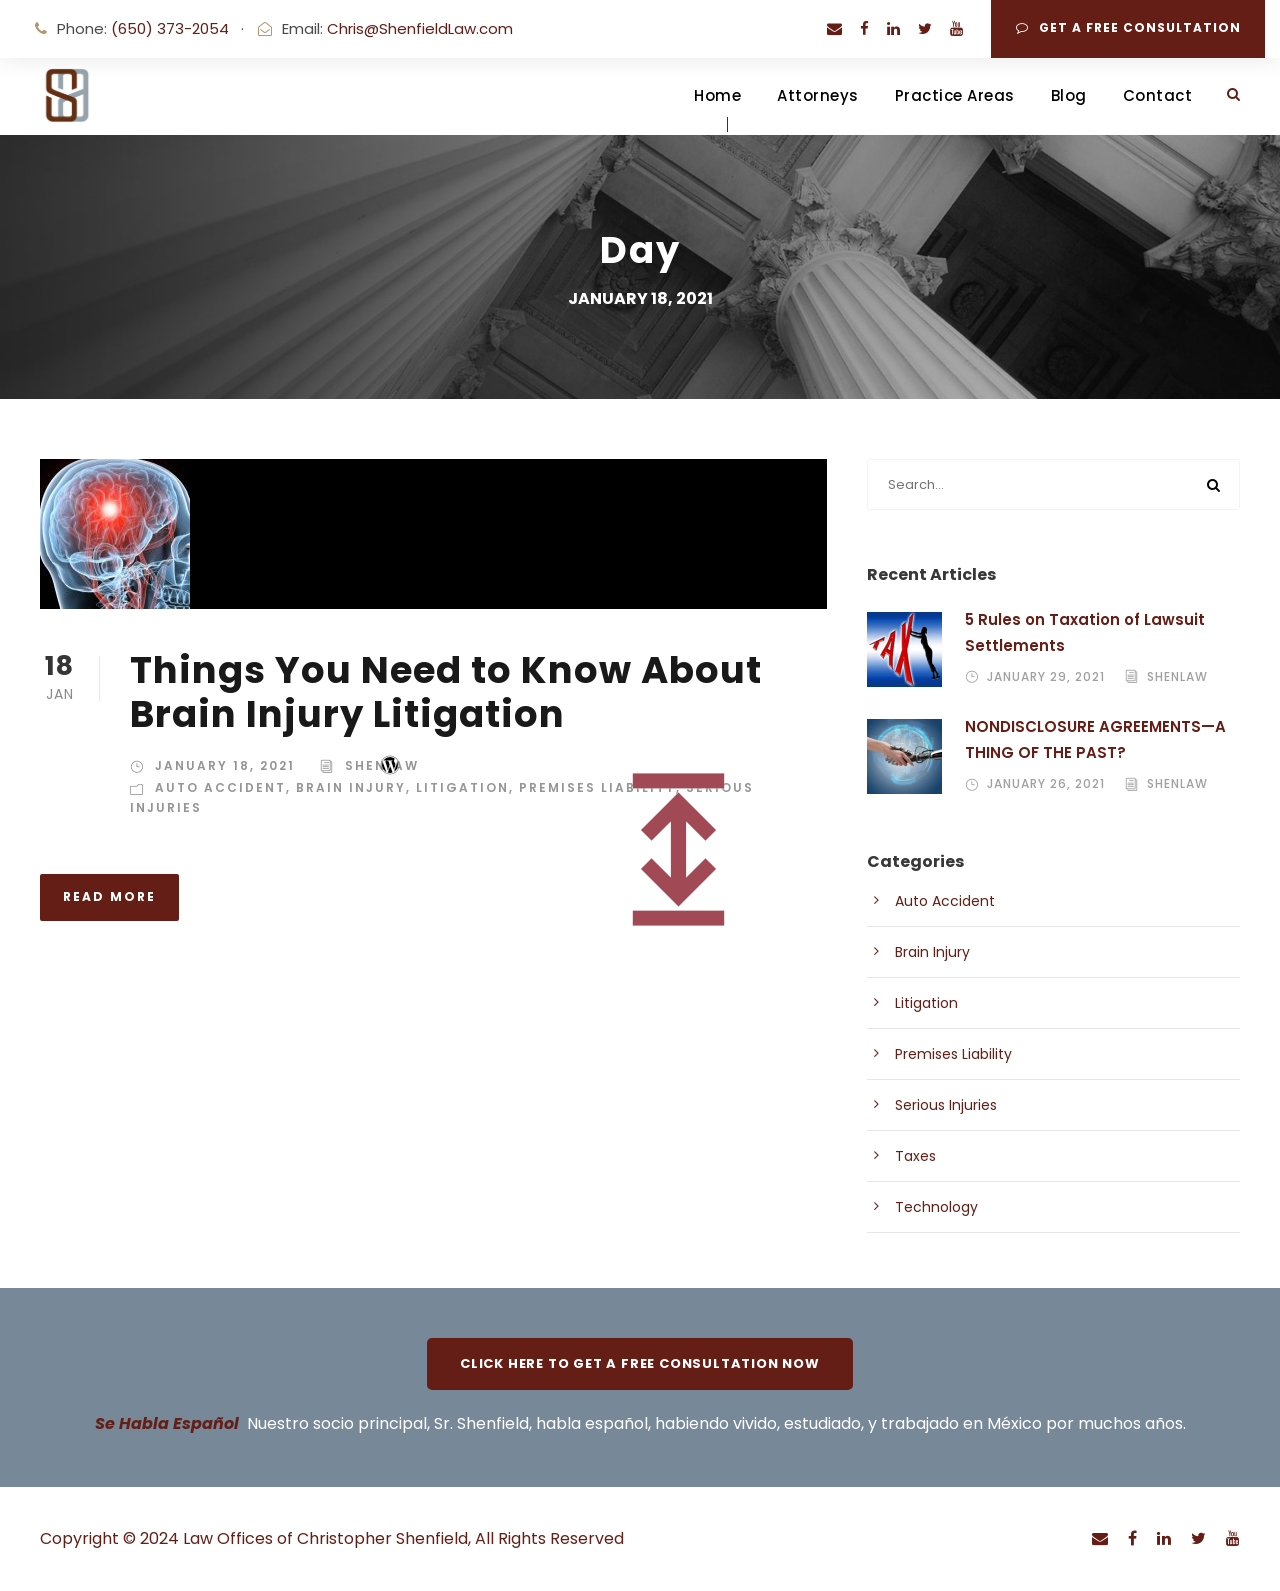 This screenshot has width=1280, height=1591. I want to click on expand element height vertically, so click(678, 849).